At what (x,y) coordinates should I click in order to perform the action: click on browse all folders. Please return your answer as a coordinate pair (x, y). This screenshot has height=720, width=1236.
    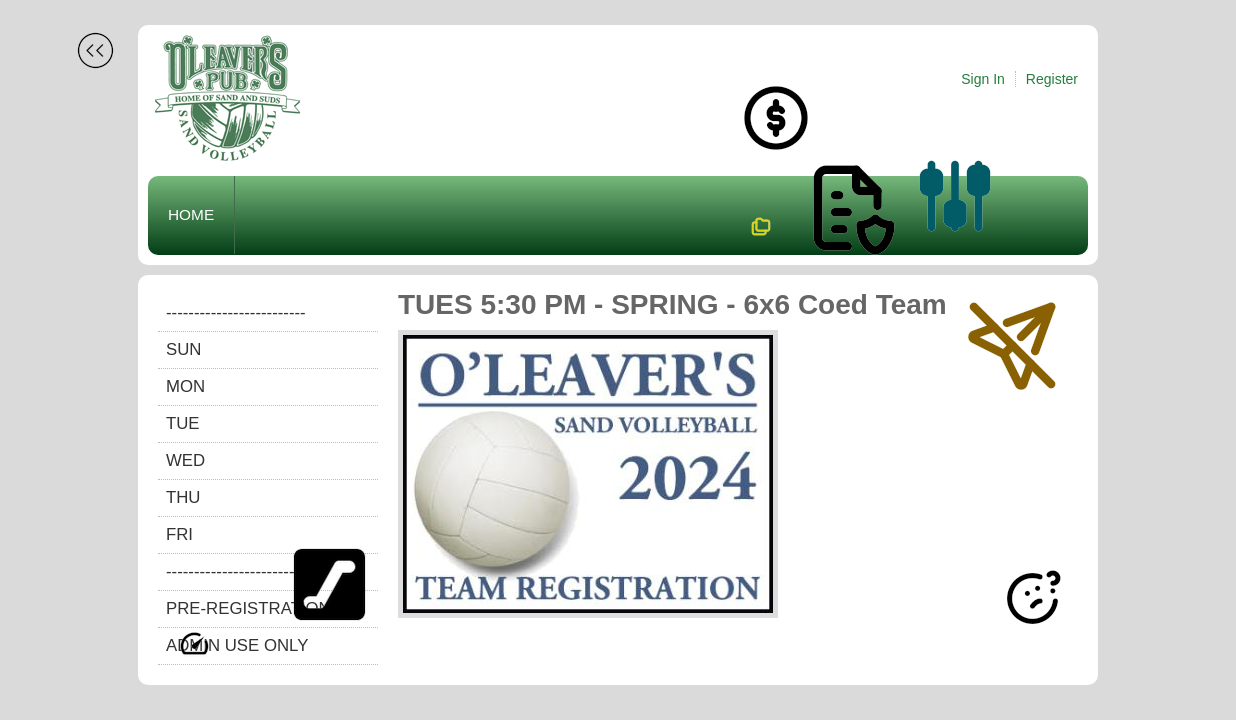
    Looking at the image, I should click on (761, 227).